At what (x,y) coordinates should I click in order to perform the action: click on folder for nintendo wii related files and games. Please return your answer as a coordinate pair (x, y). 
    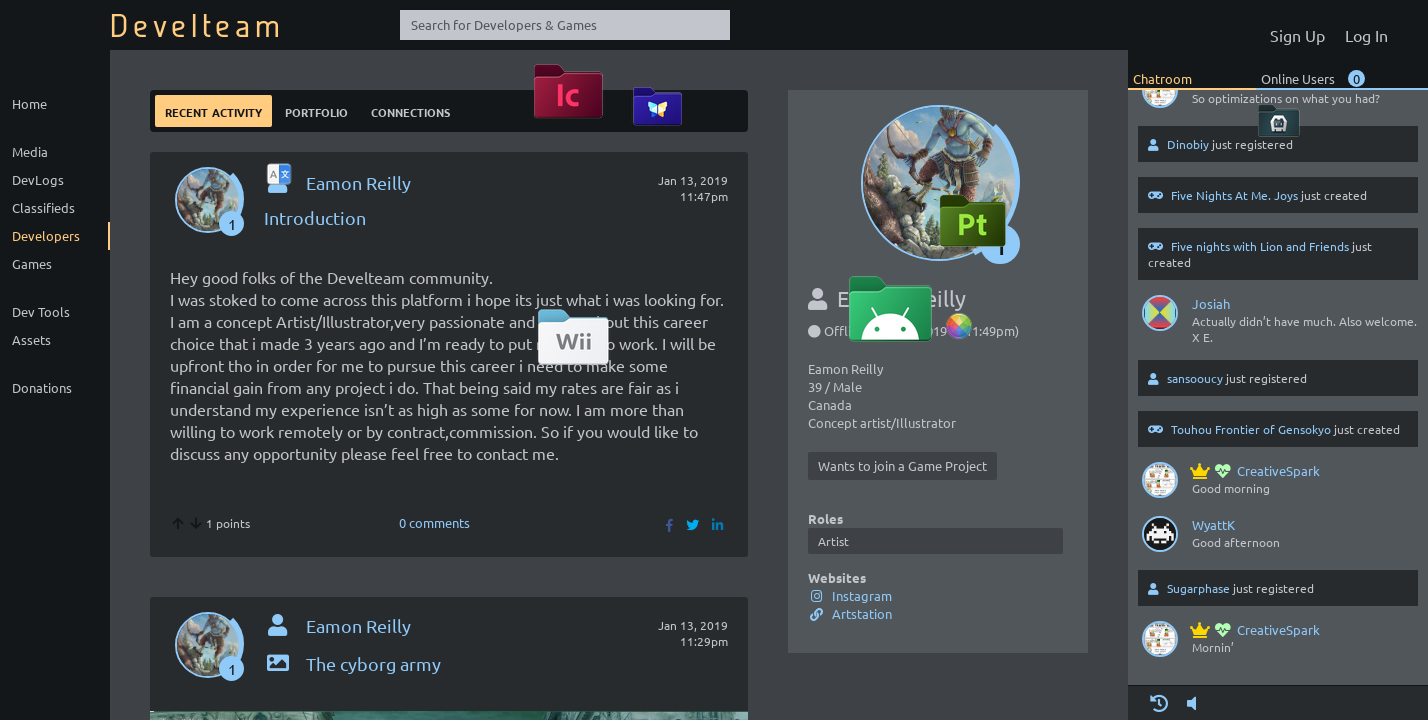
    Looking at the image, I should click on (573, 339).